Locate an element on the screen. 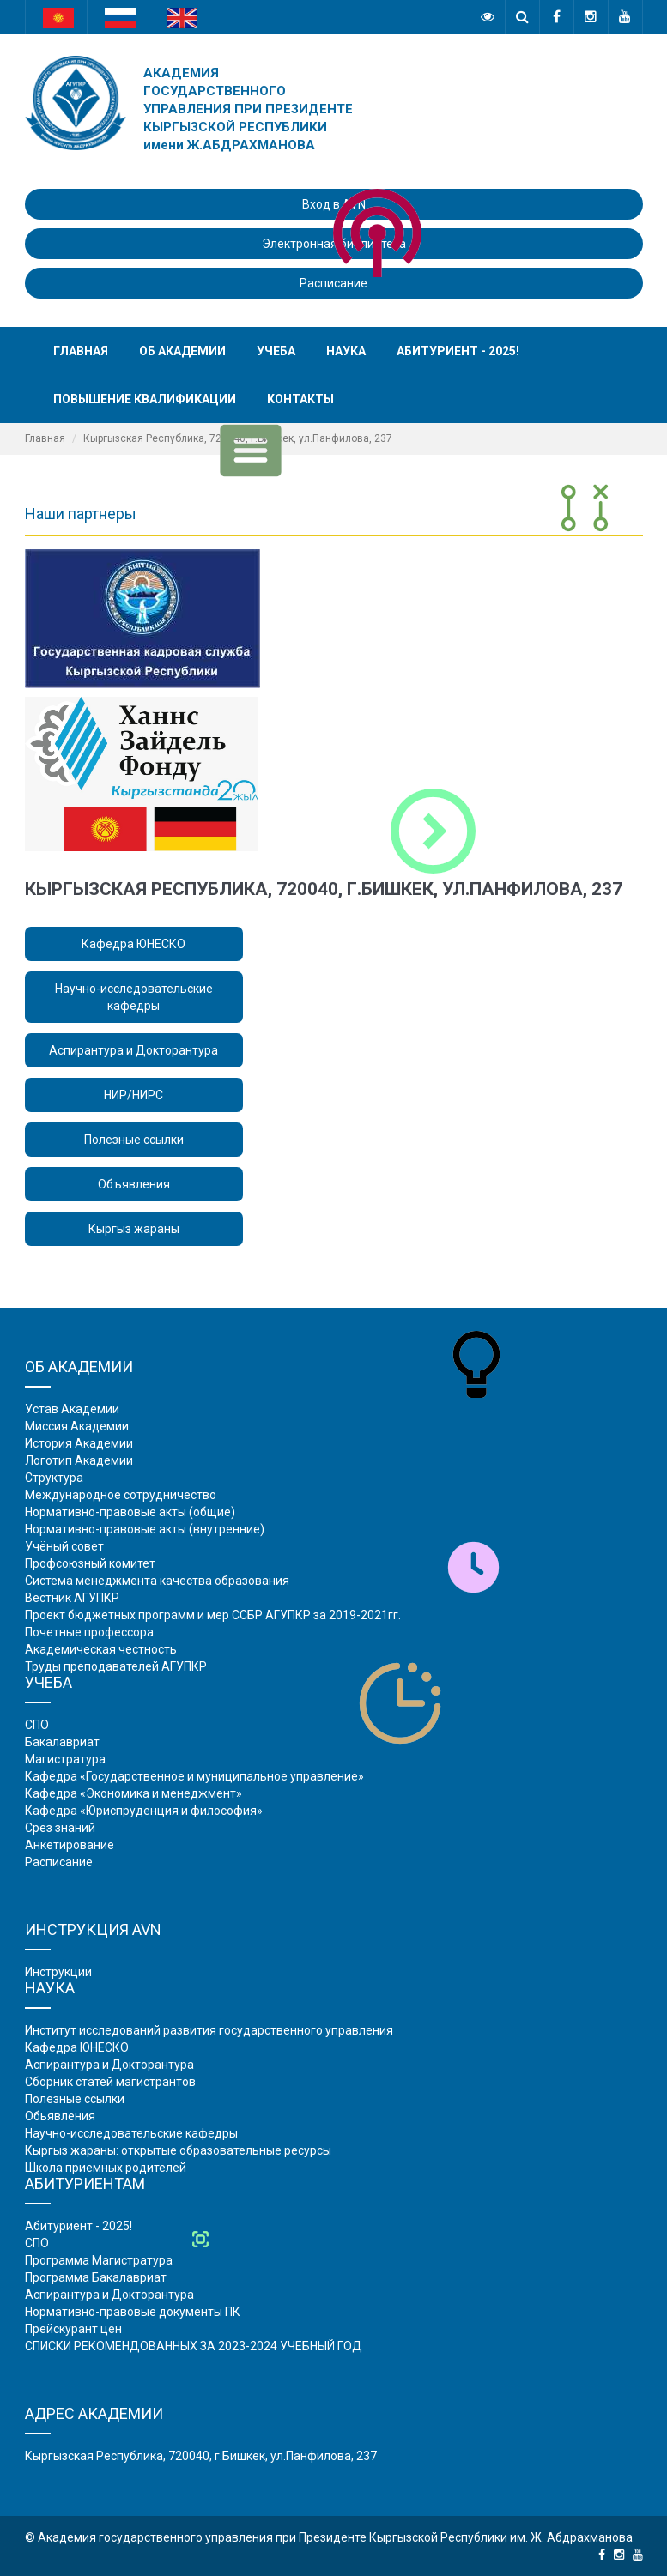  view time or clock settings is located at coordinates (473, 1567).